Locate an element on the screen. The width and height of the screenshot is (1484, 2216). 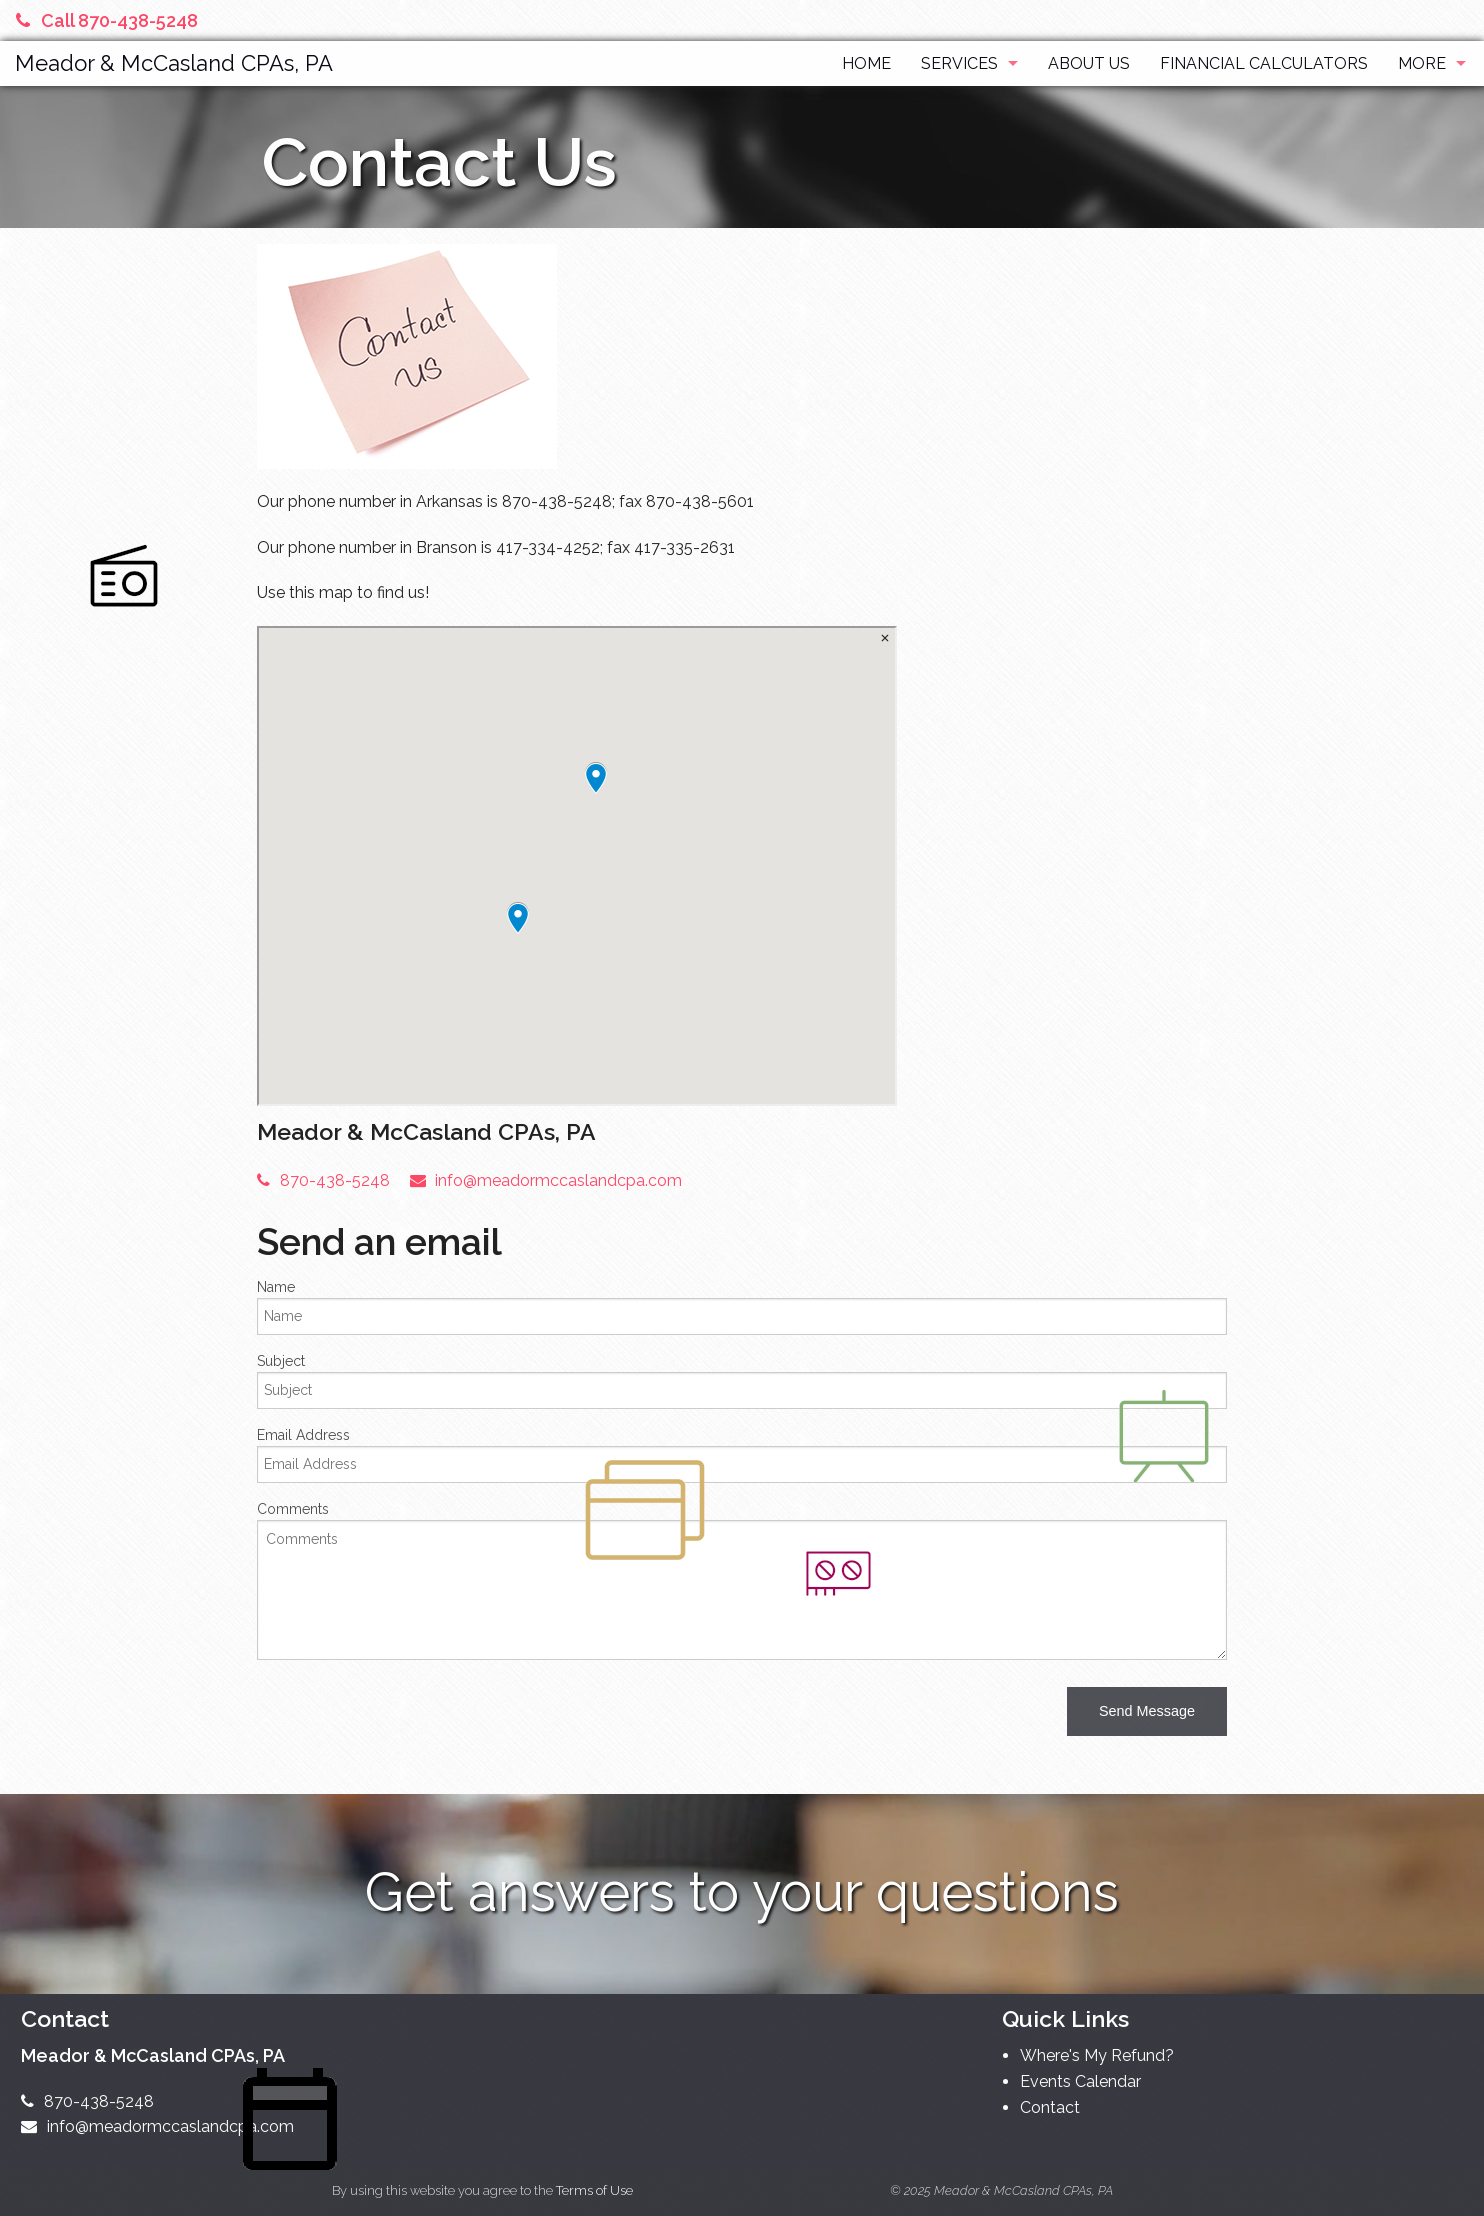
view graphics card or GPU information is located at coordinates (838, 1572).